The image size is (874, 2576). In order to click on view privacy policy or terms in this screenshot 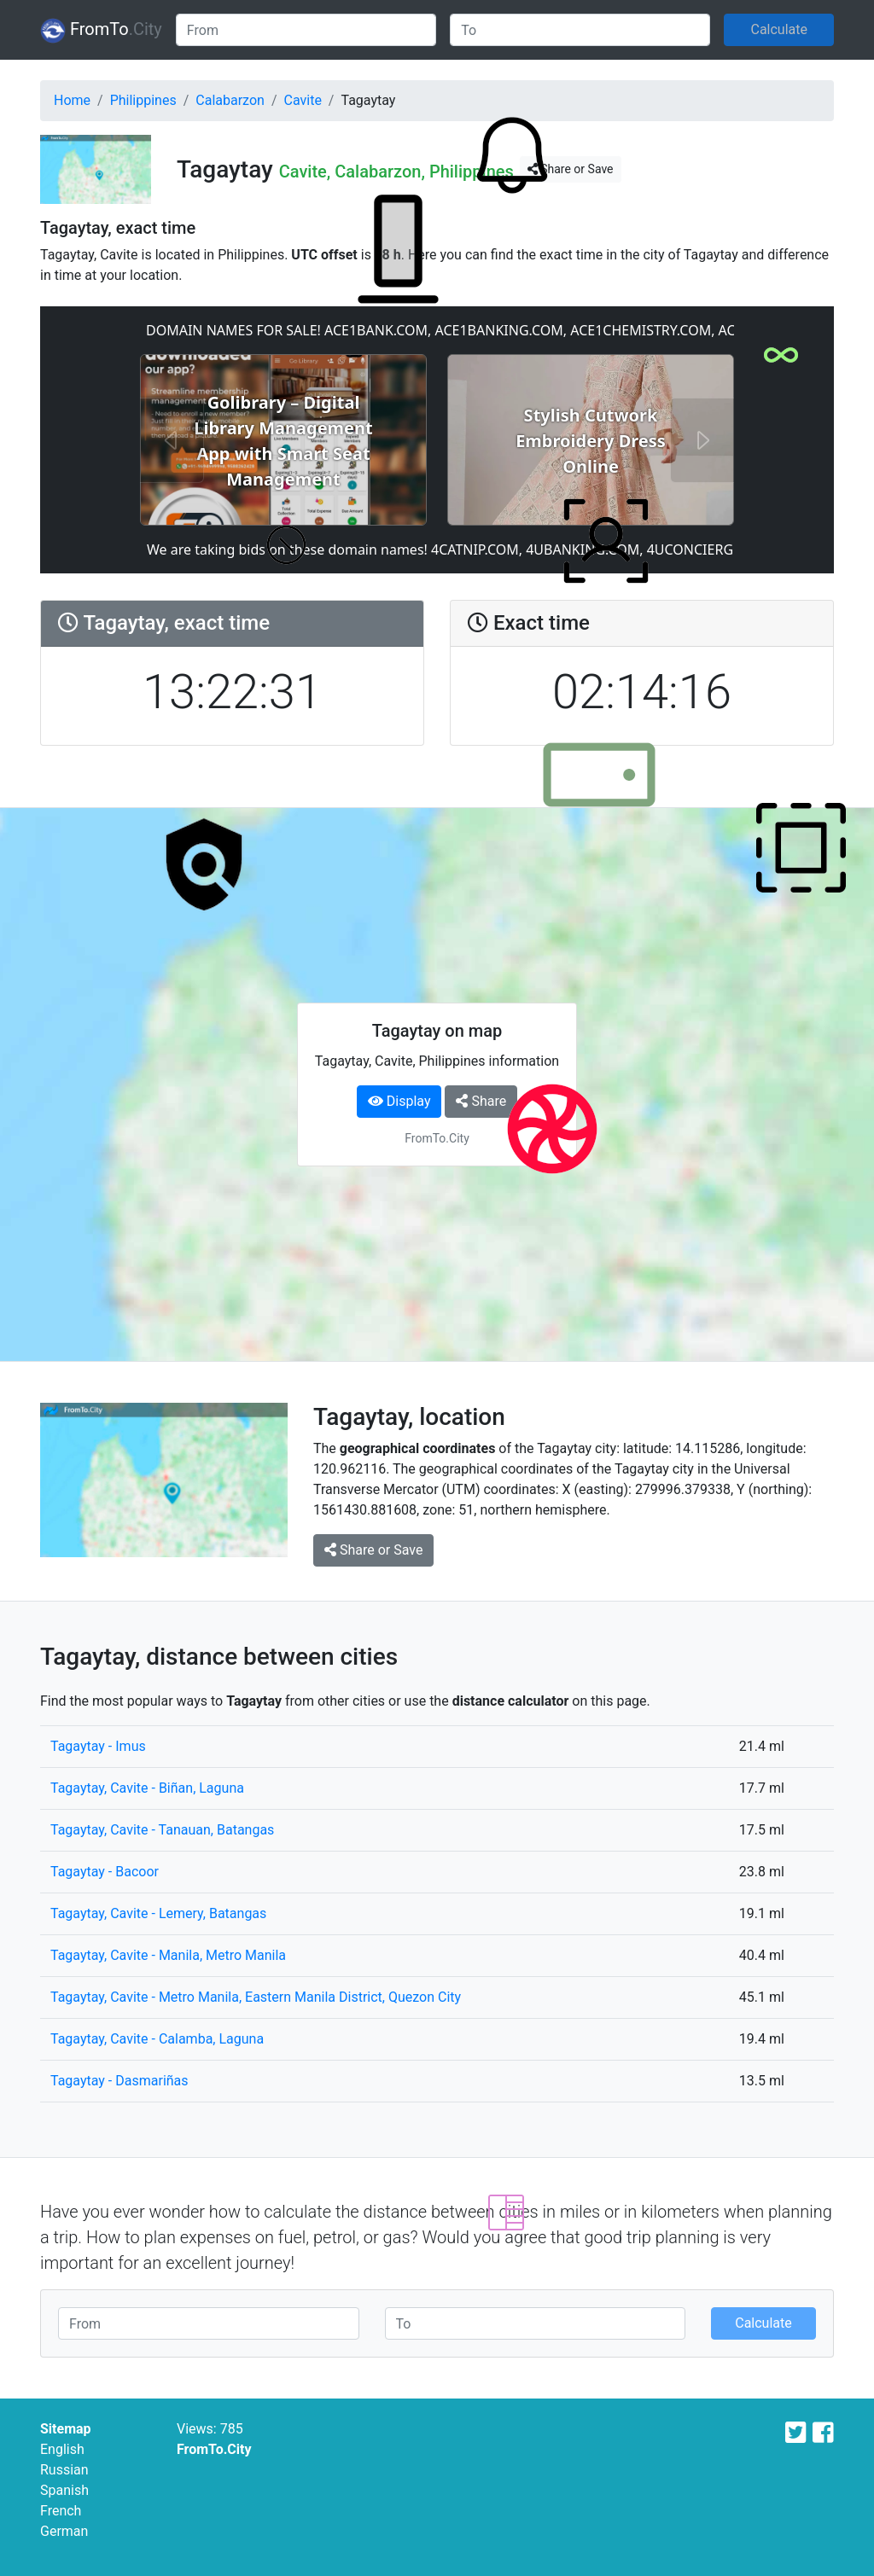, I will do `click(204, 864)`.